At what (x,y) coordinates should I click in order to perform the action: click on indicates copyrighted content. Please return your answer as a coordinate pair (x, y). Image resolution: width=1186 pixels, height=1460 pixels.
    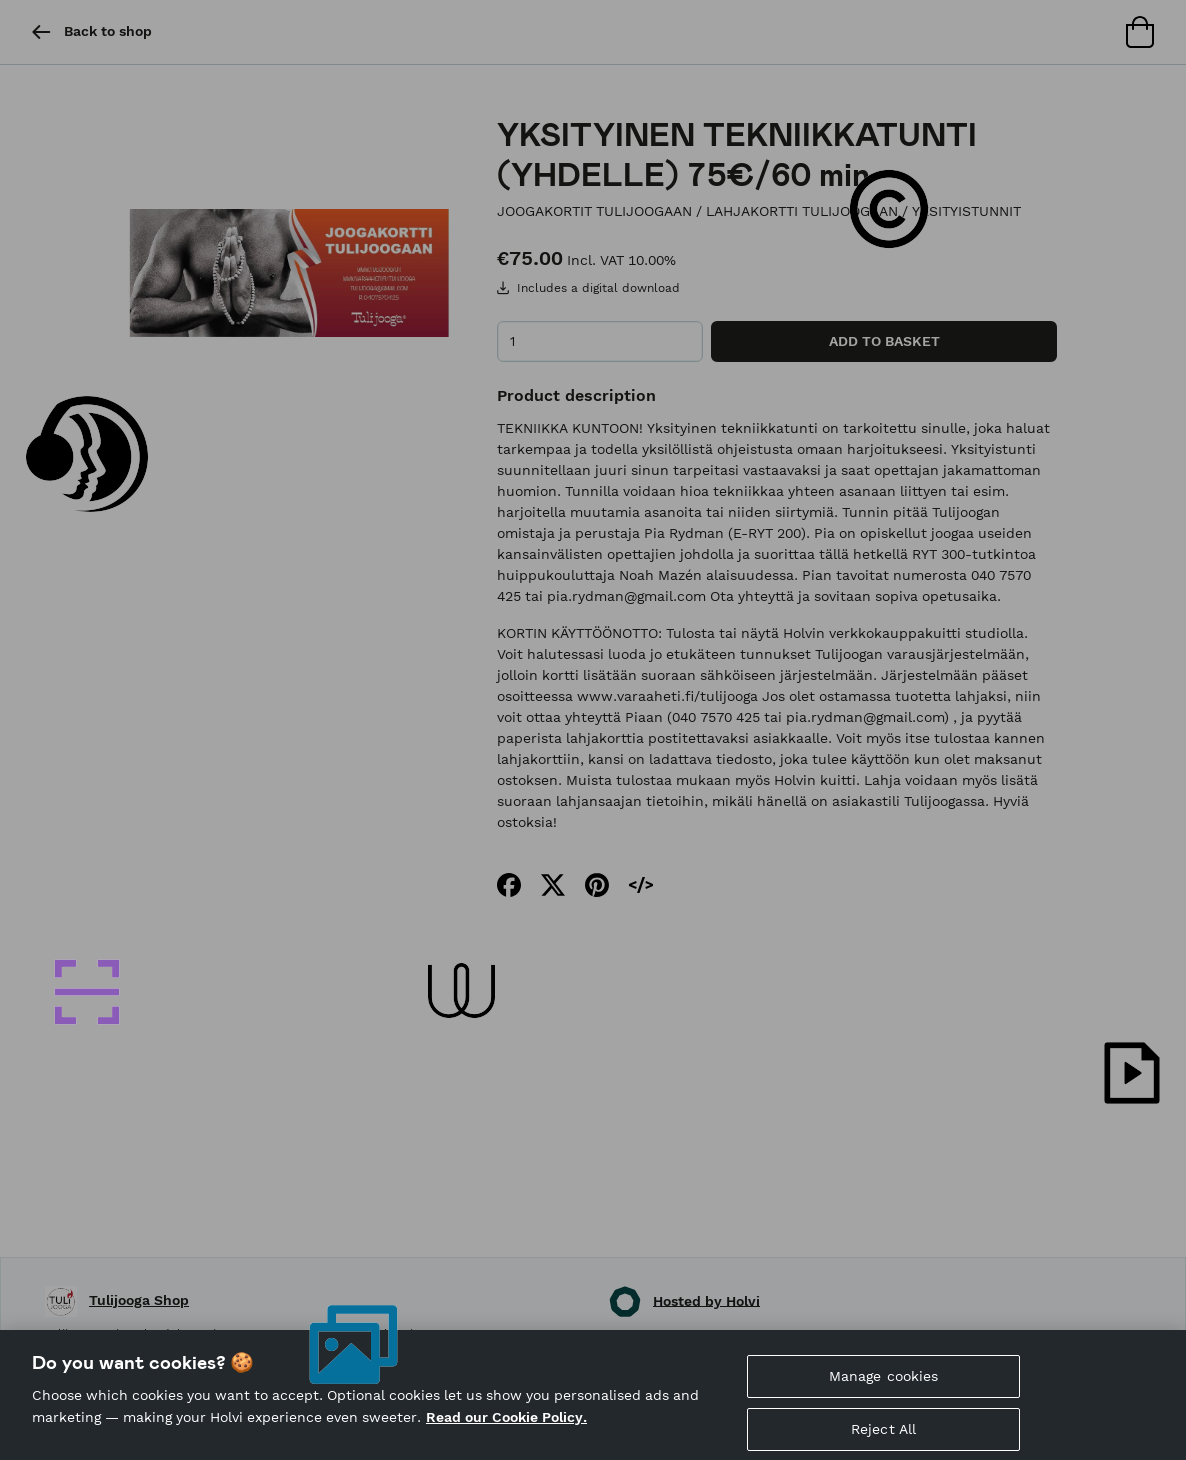
    Looking at the image, I should click on (889, 209).